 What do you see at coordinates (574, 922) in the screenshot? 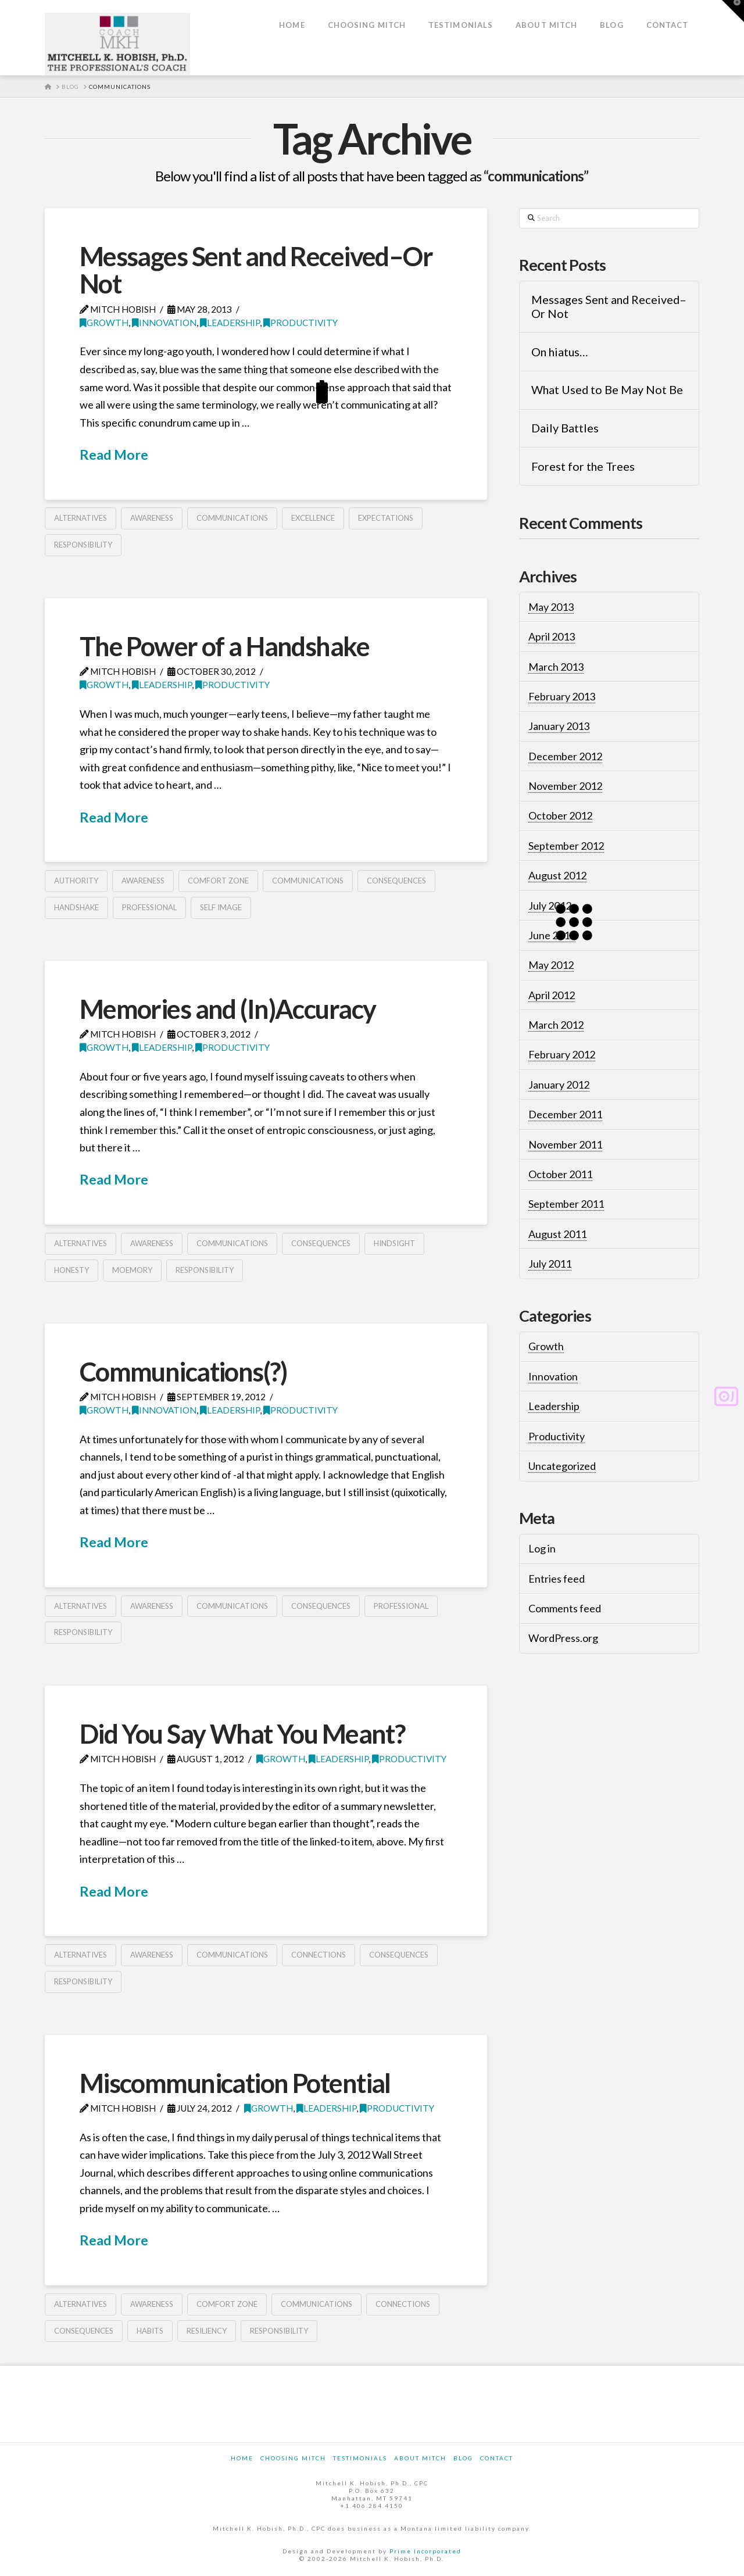
I see `open the app drawer or menu` at bounding box center [574, 922].